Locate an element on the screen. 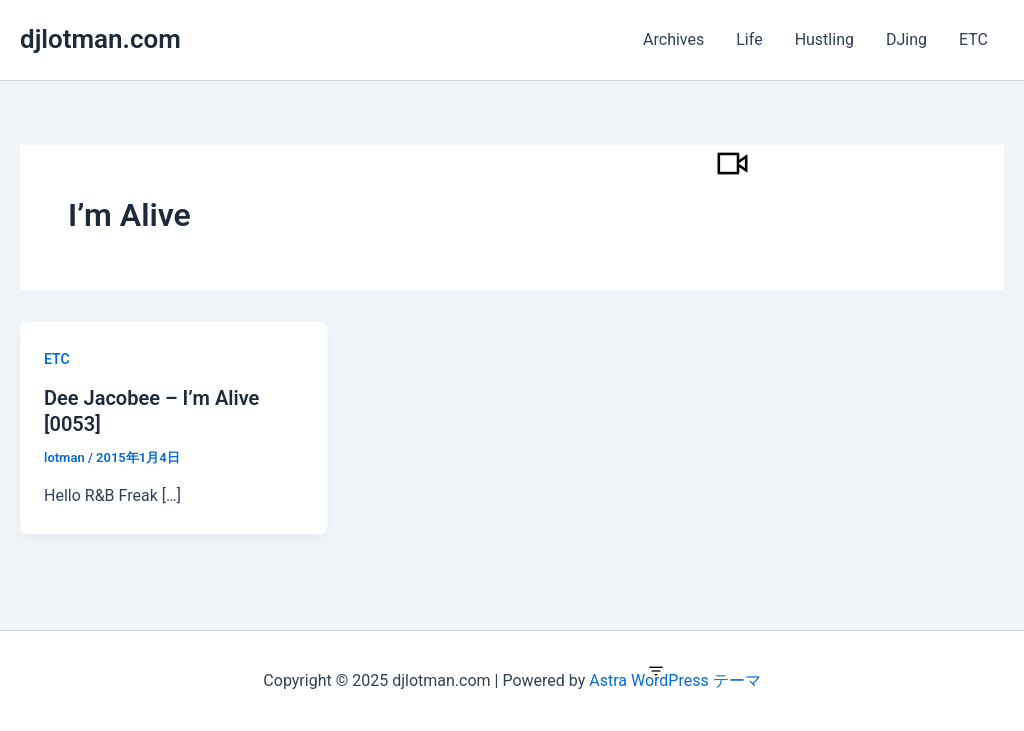  filter or sort list items is located at coordinates (656, 671).